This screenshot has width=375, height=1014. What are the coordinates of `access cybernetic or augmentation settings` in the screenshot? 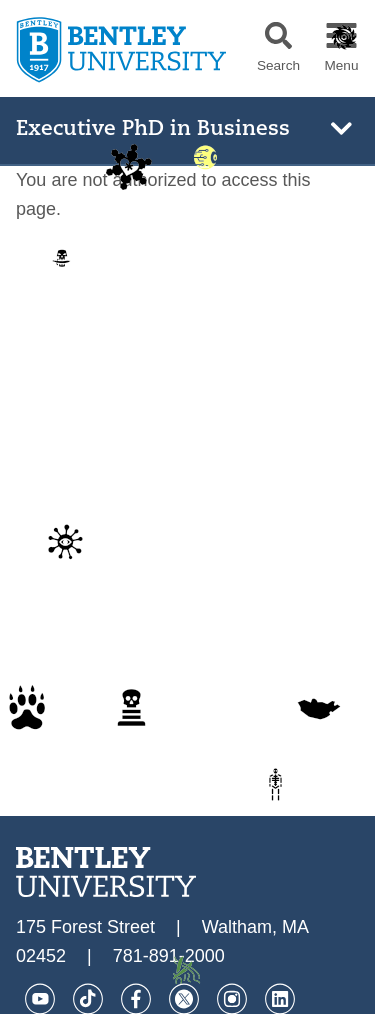 It's located at (205, 157).